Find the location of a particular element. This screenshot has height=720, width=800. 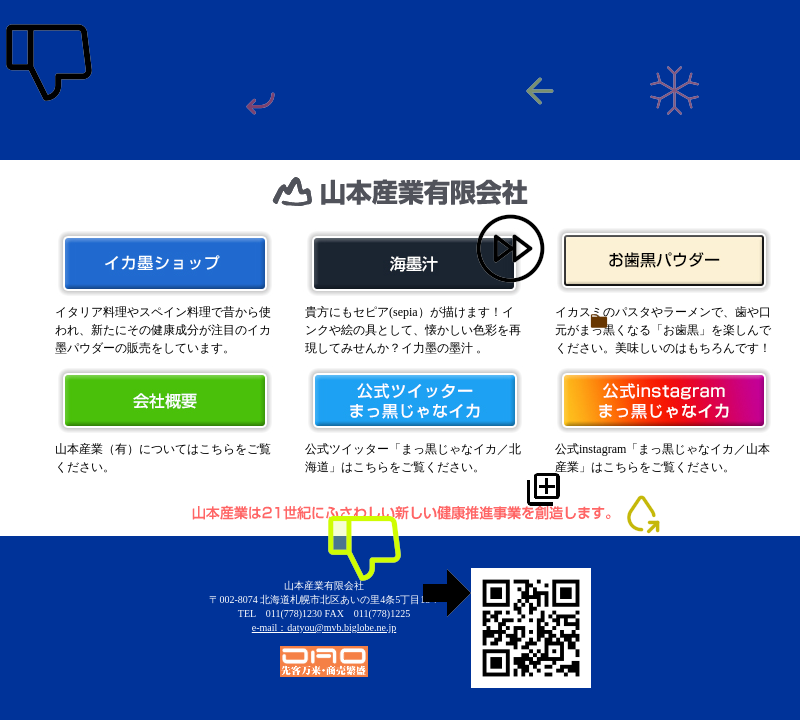

dislike or downvote content is located at coordinates (364, 544).